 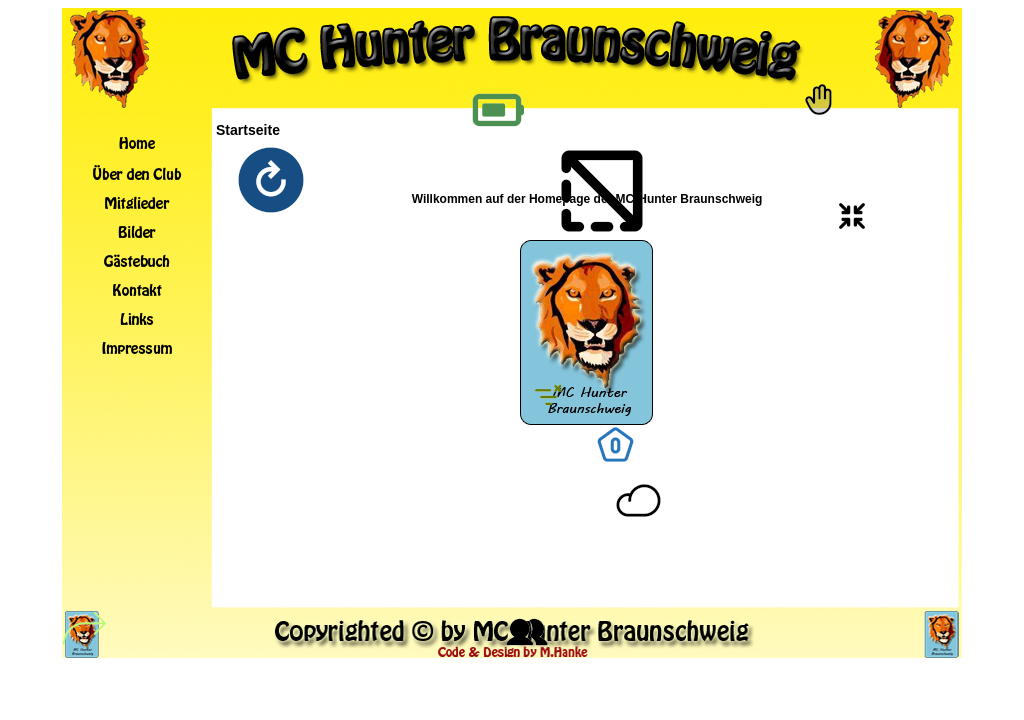 What do you see at coordinates (84, 628) in the screenshot?
I see `share or forward content` at bounding box center [84, 628].